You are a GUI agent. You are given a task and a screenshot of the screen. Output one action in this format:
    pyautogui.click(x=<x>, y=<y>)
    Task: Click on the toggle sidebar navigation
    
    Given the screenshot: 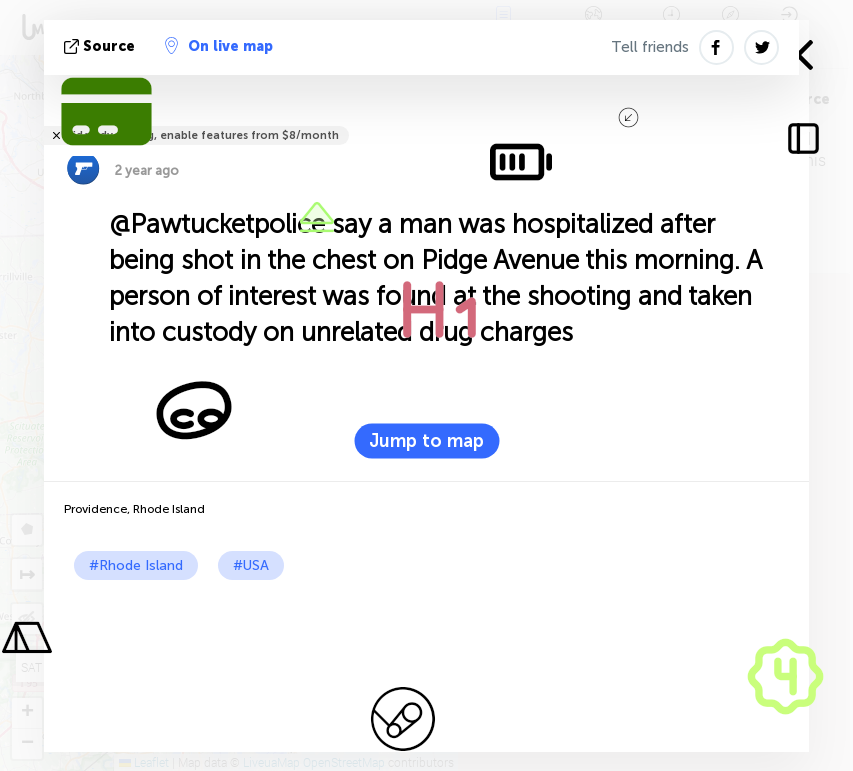 What is the action you would take?
    pyautogui.click(x=803, y=138)
    